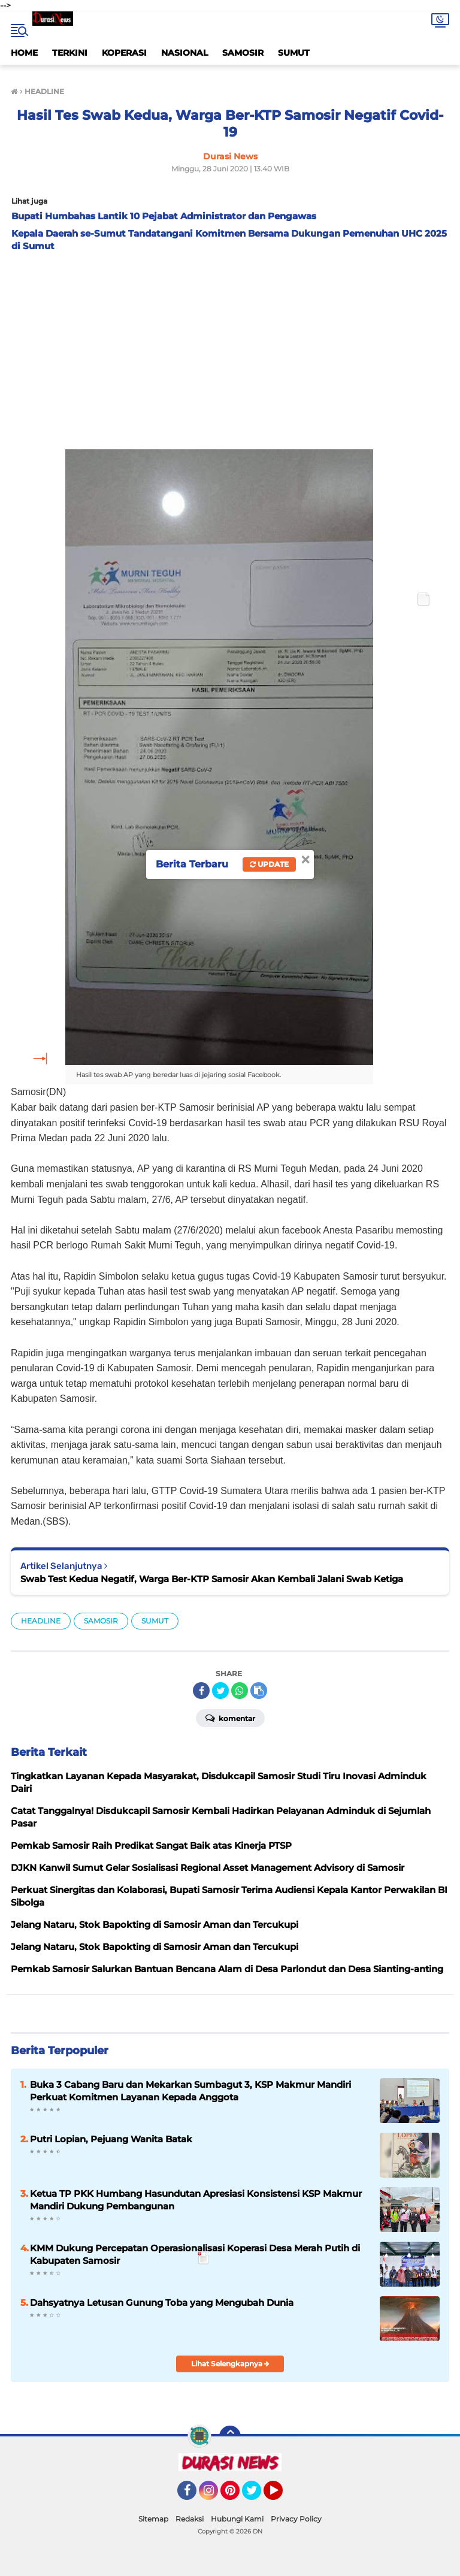 This screenshot has height=2576, width=460. What do you see at coordinates (203, 2258) in the screenshot?
I see `send a file via bluetooth` at bounding box center [203, 2258].